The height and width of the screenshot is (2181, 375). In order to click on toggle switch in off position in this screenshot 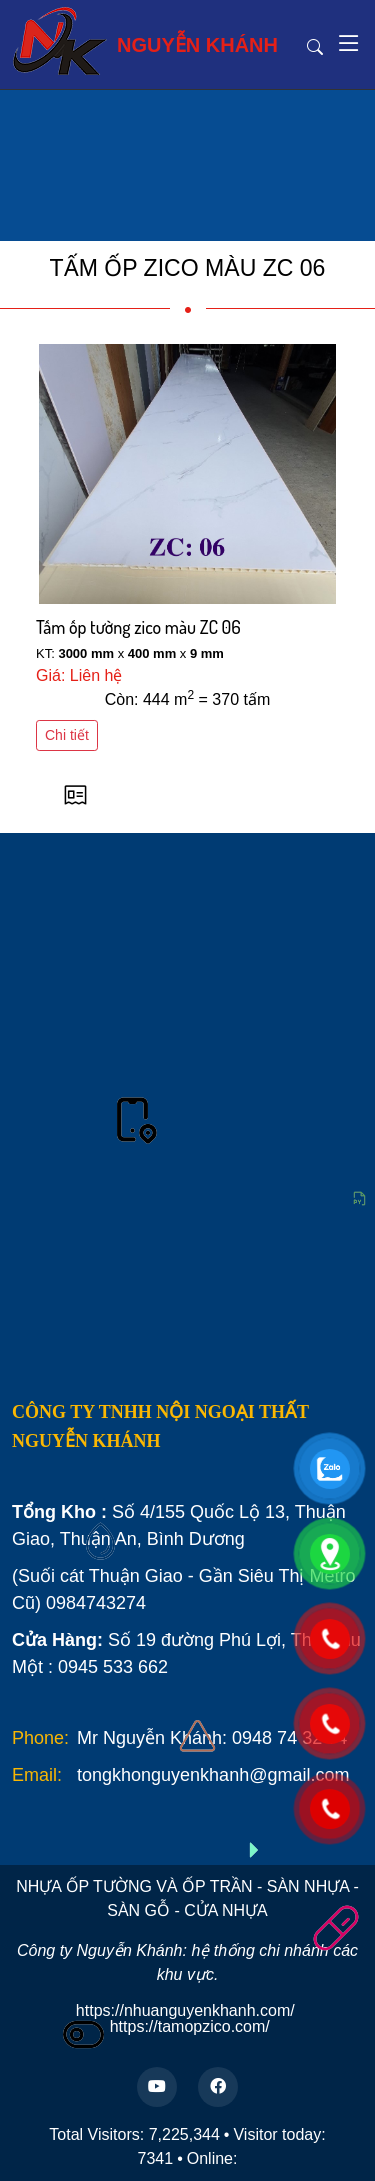, I will do `click(83, 2034)`.